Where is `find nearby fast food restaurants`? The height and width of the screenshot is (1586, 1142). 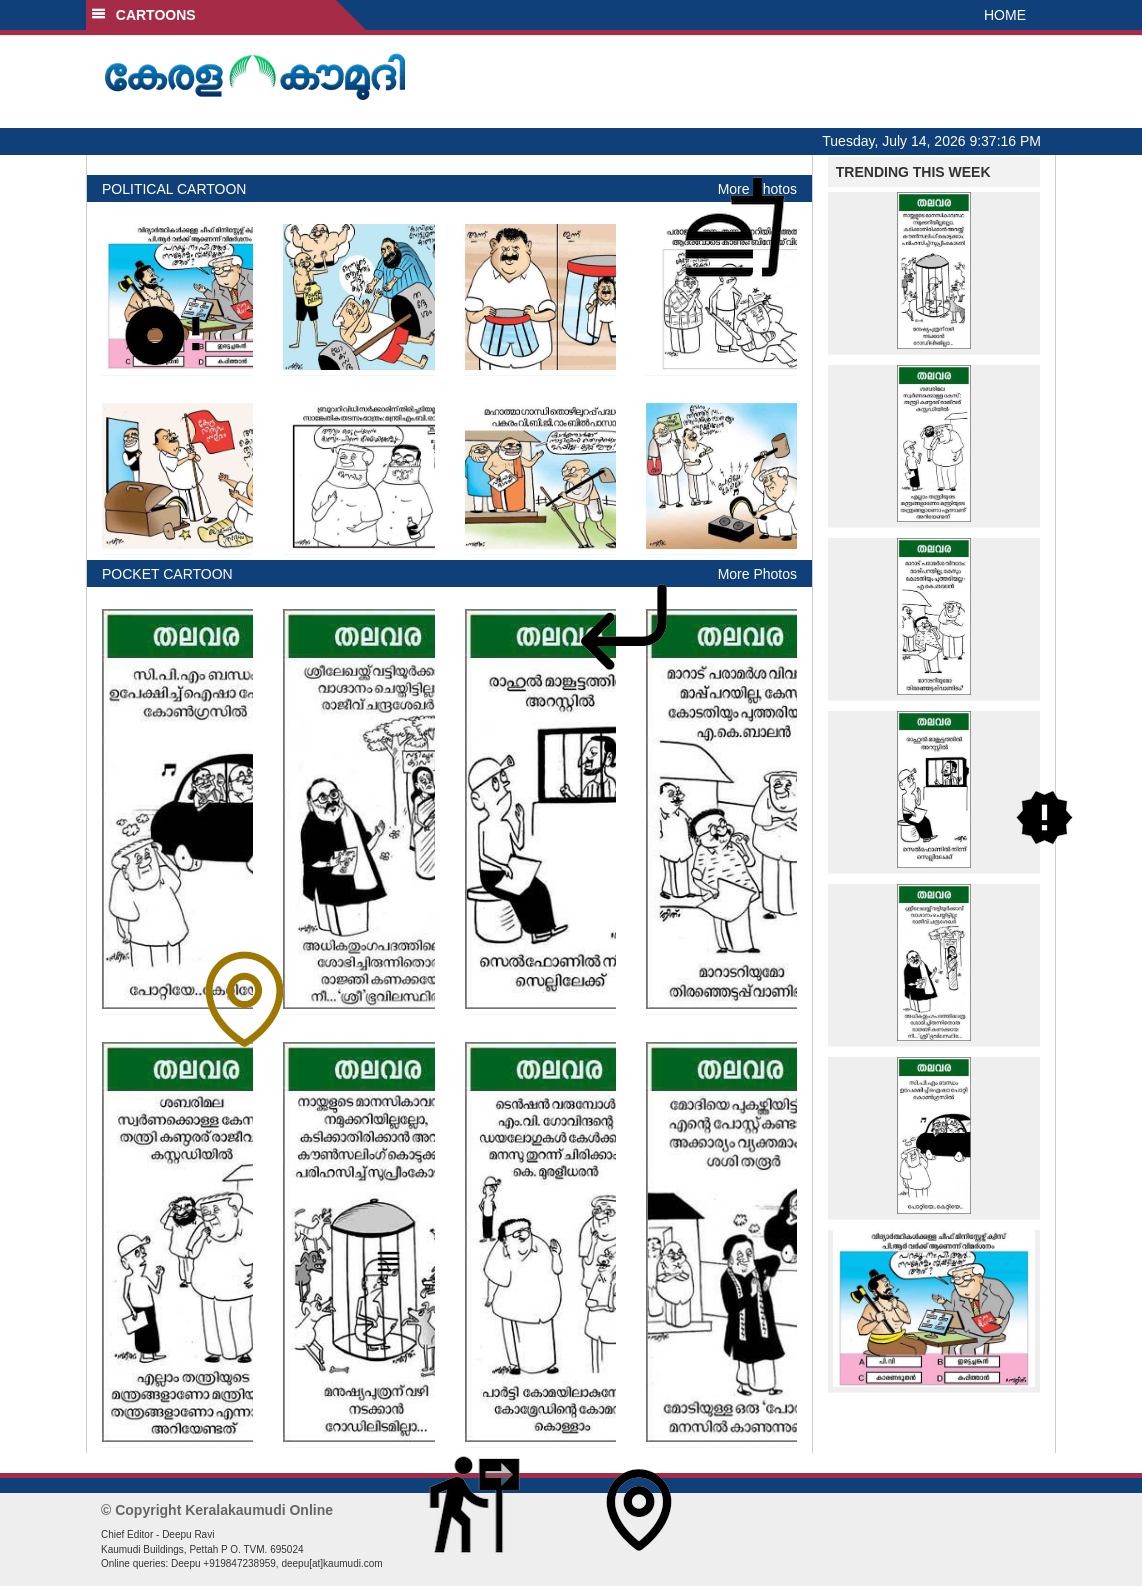
find nearby fast food restaurants is located at coordinates (735, 227).